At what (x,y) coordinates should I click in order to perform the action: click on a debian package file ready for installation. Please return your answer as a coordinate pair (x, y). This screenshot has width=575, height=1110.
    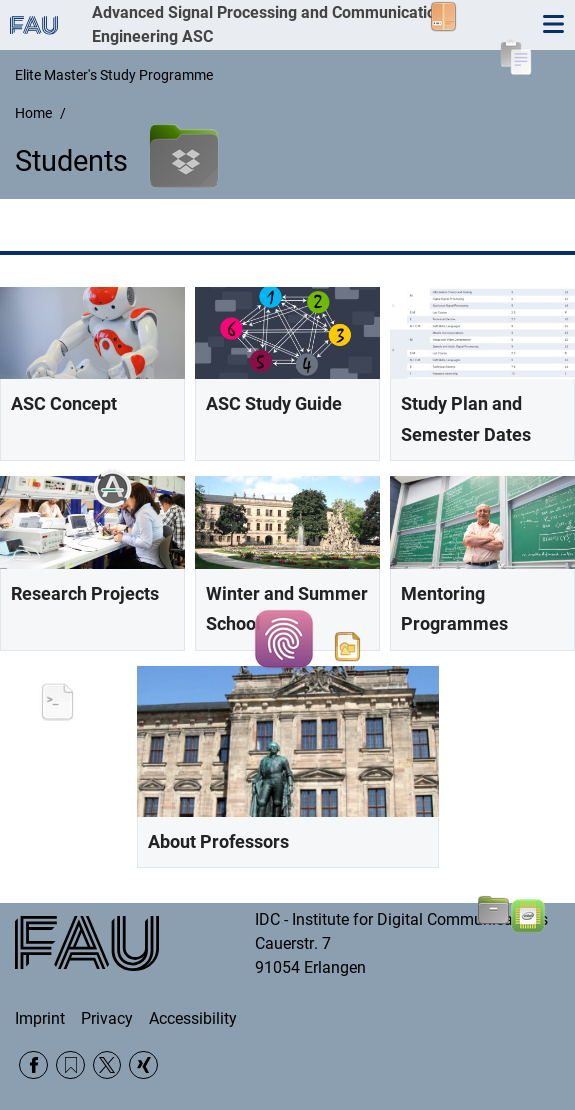
    Looking at the image, I should click on (443, 16).